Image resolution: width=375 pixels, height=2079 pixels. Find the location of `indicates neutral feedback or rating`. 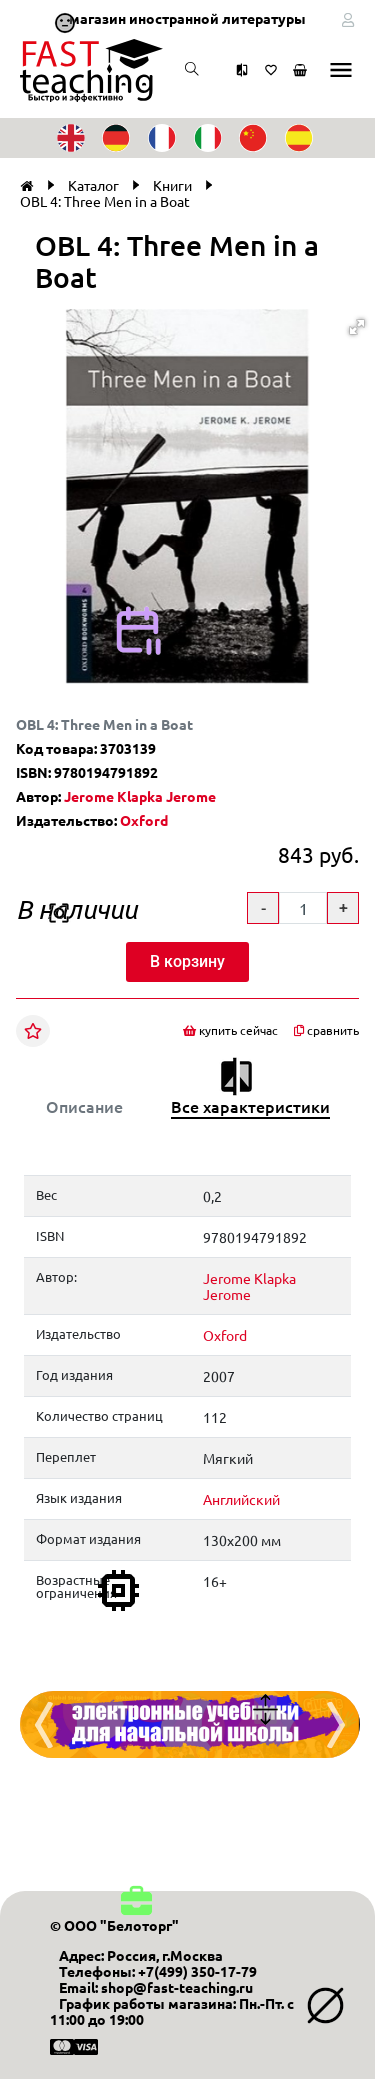

indicates neutral feedback or rating is located at coordinates (65, 23).